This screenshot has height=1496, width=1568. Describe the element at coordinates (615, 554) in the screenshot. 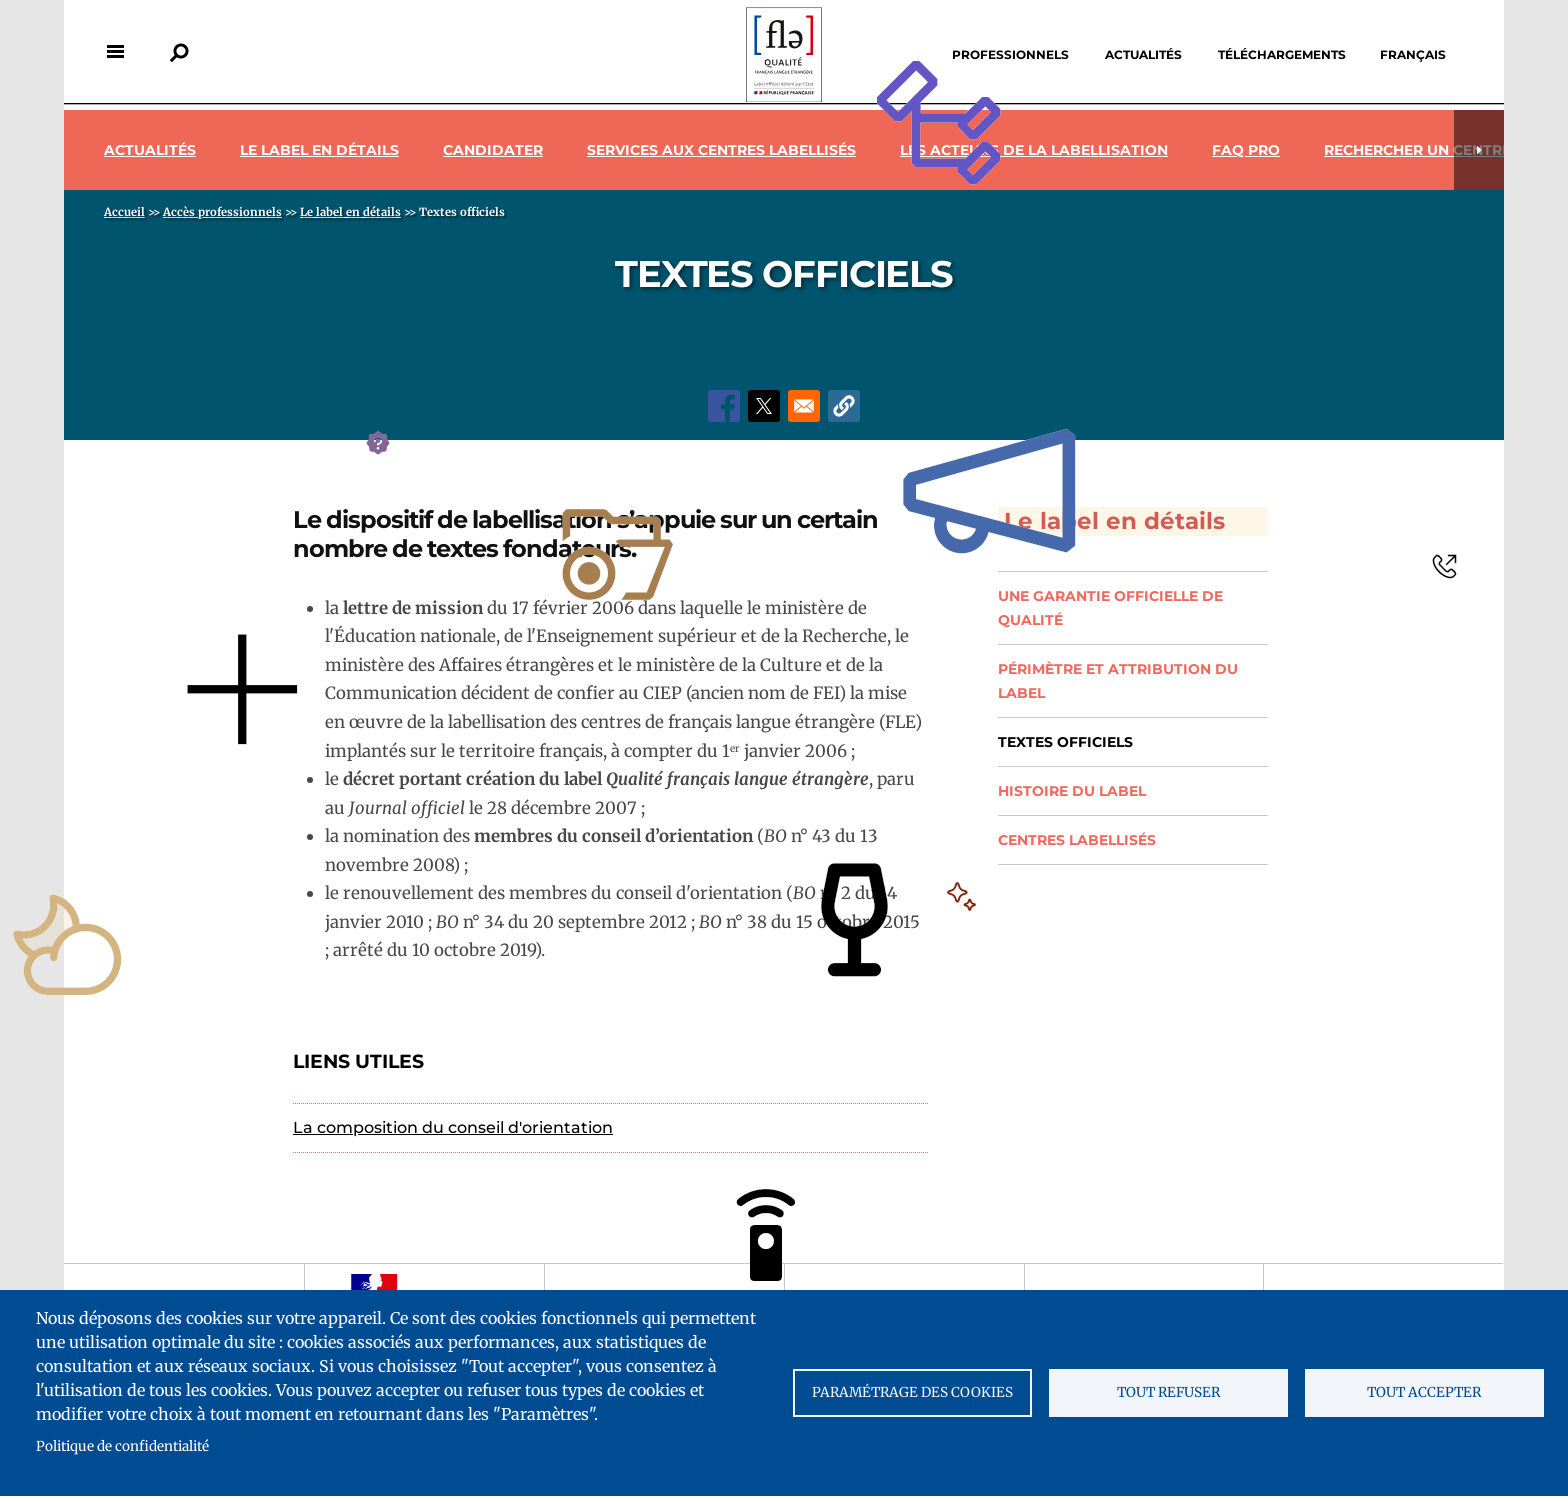

I see `expanded root directory in file explorer` at that location.